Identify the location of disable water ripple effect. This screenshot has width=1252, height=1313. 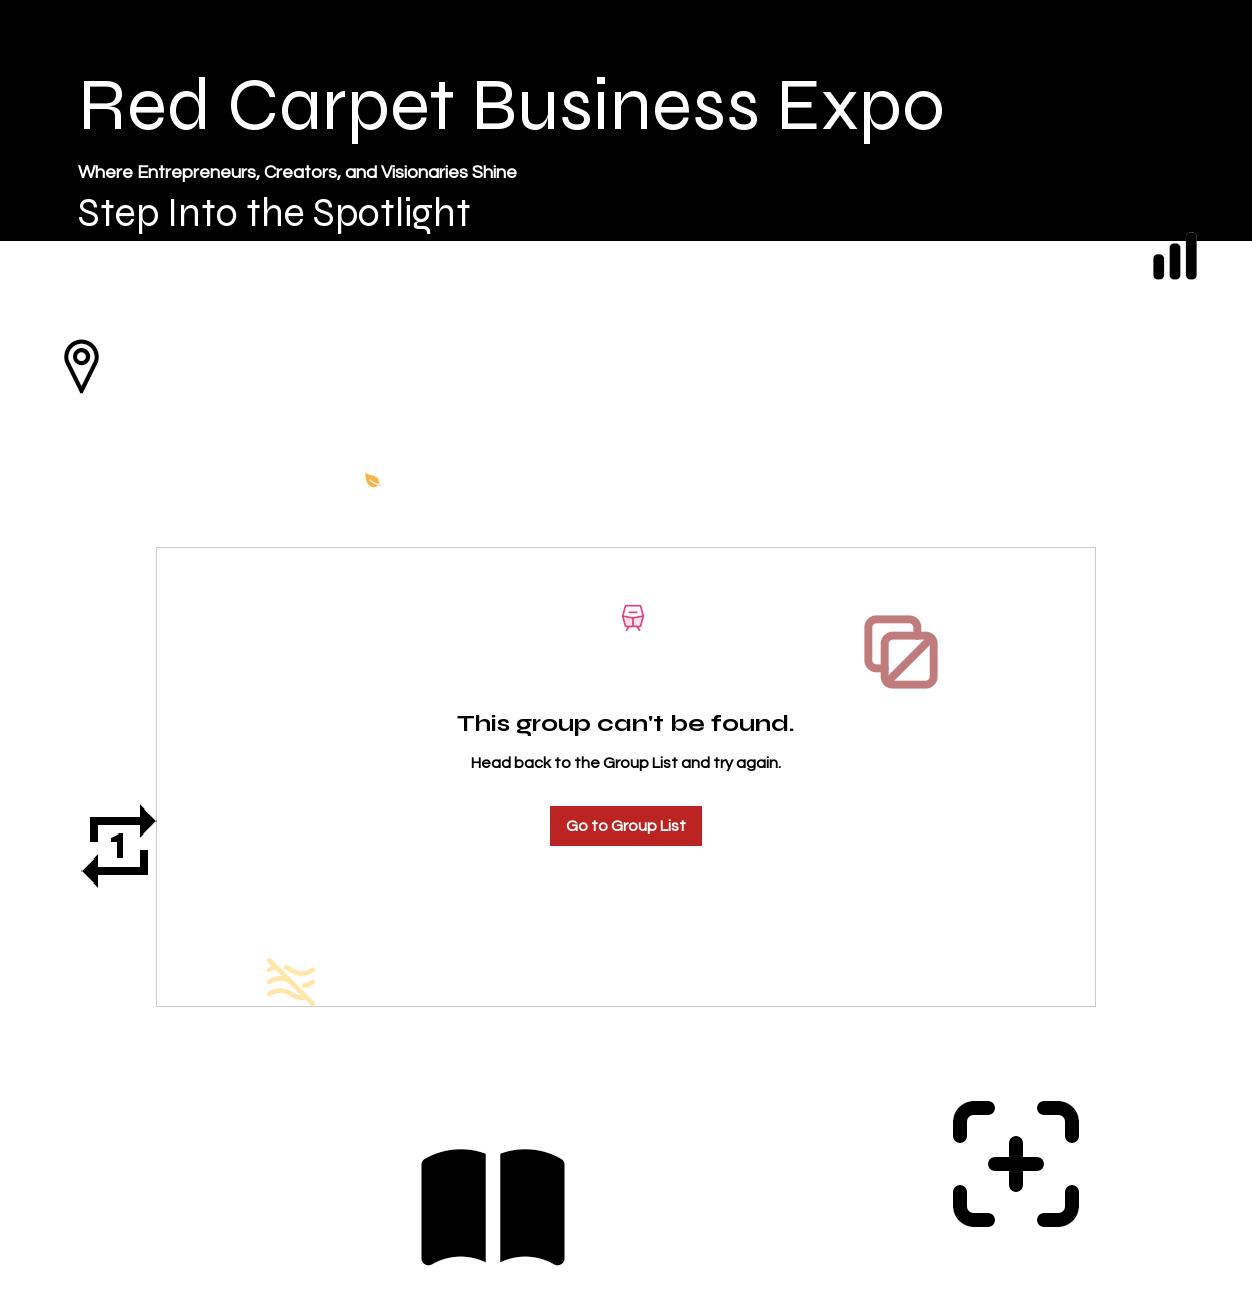
(291, 982).